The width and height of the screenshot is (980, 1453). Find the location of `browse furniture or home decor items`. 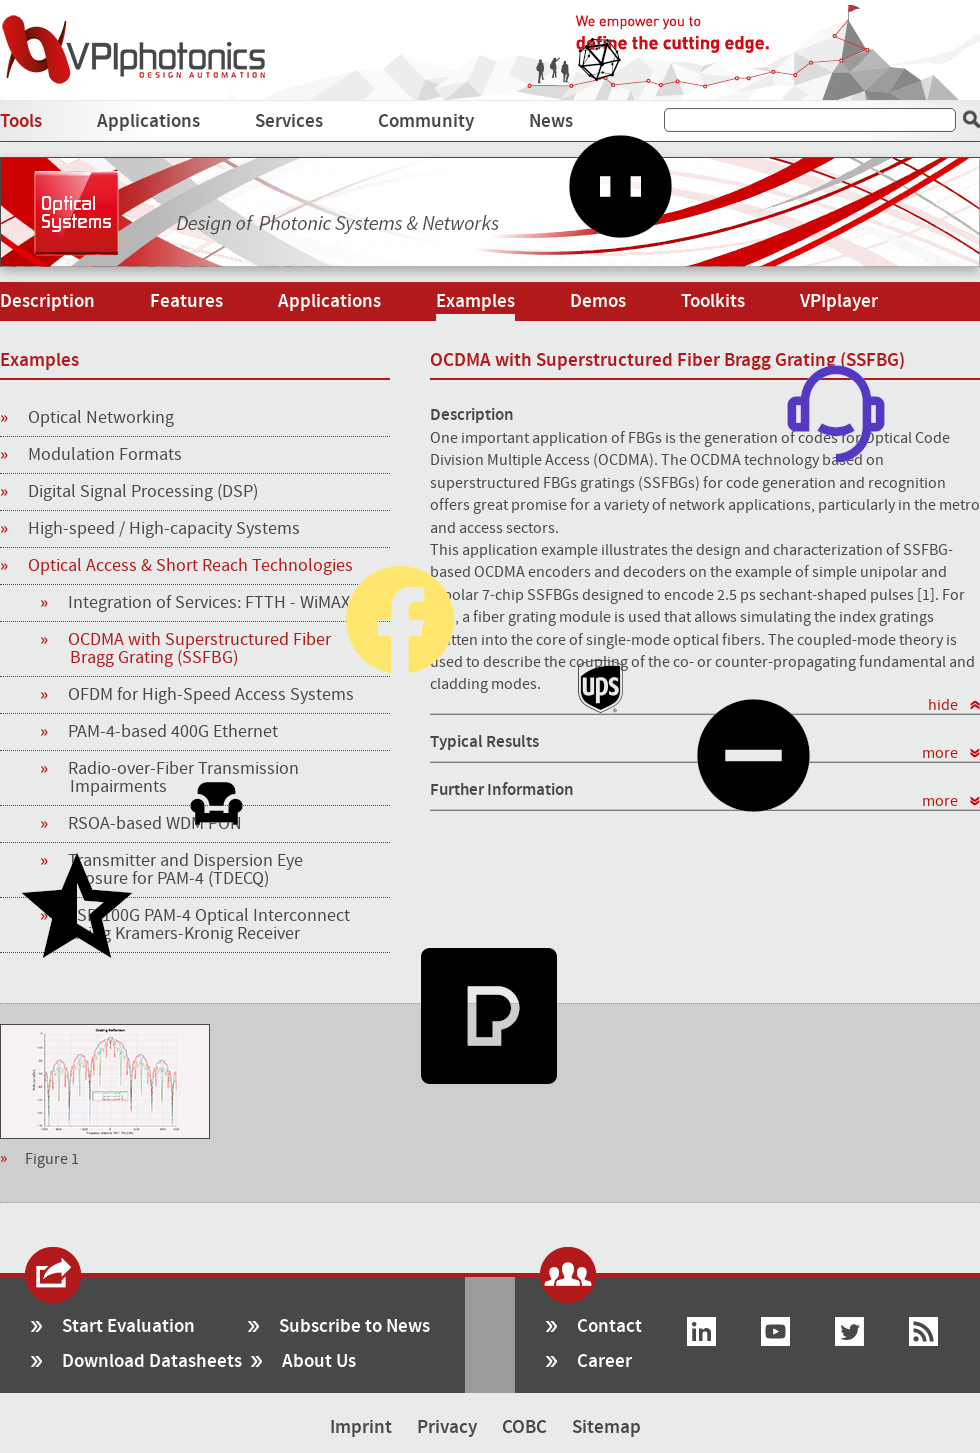

browse furniture or home decor items is located at coordinates (216, 803).